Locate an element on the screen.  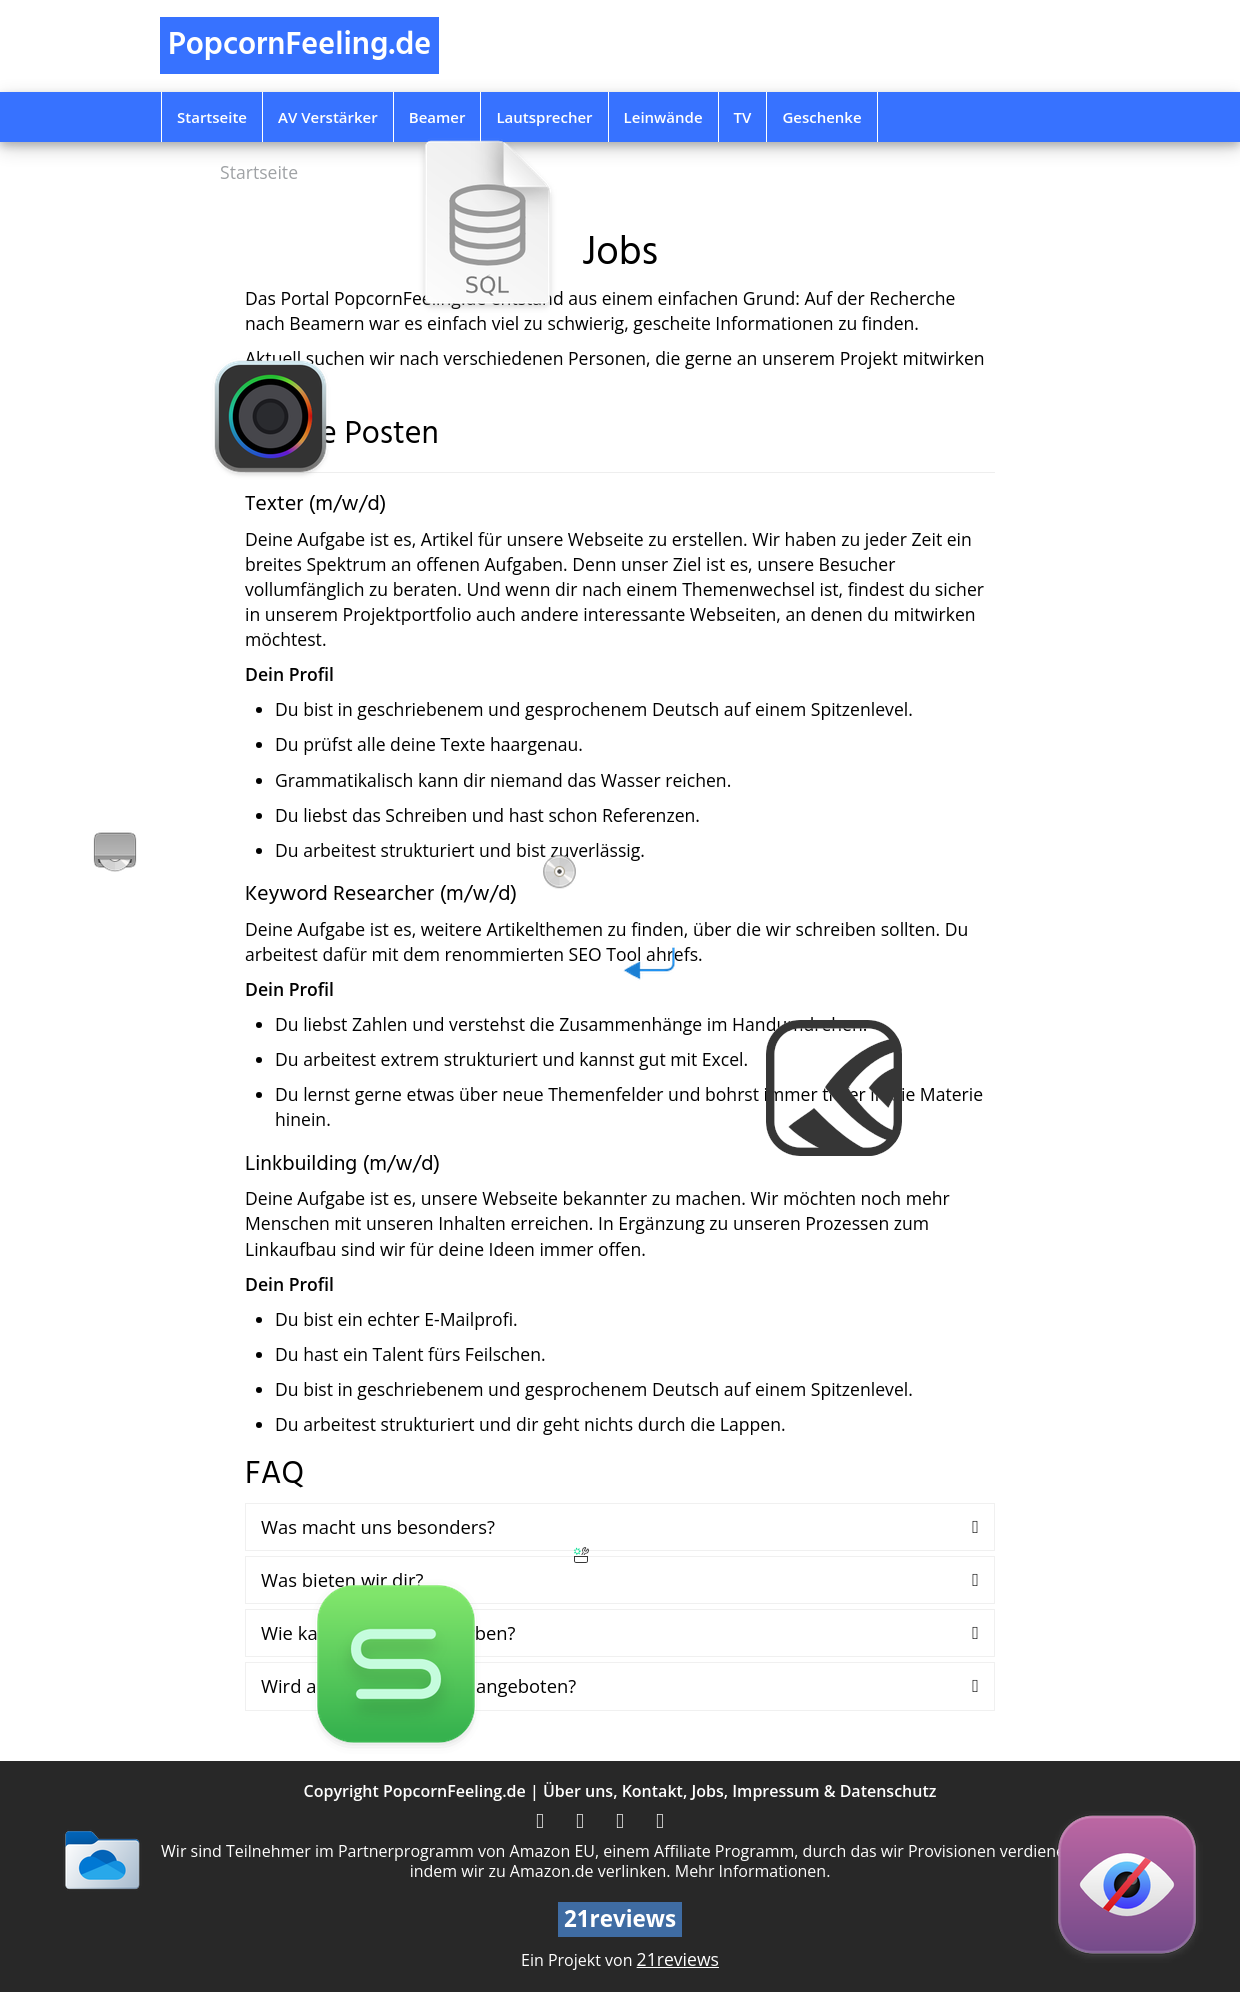
an SQL database file is located at coordinates (487, 225).